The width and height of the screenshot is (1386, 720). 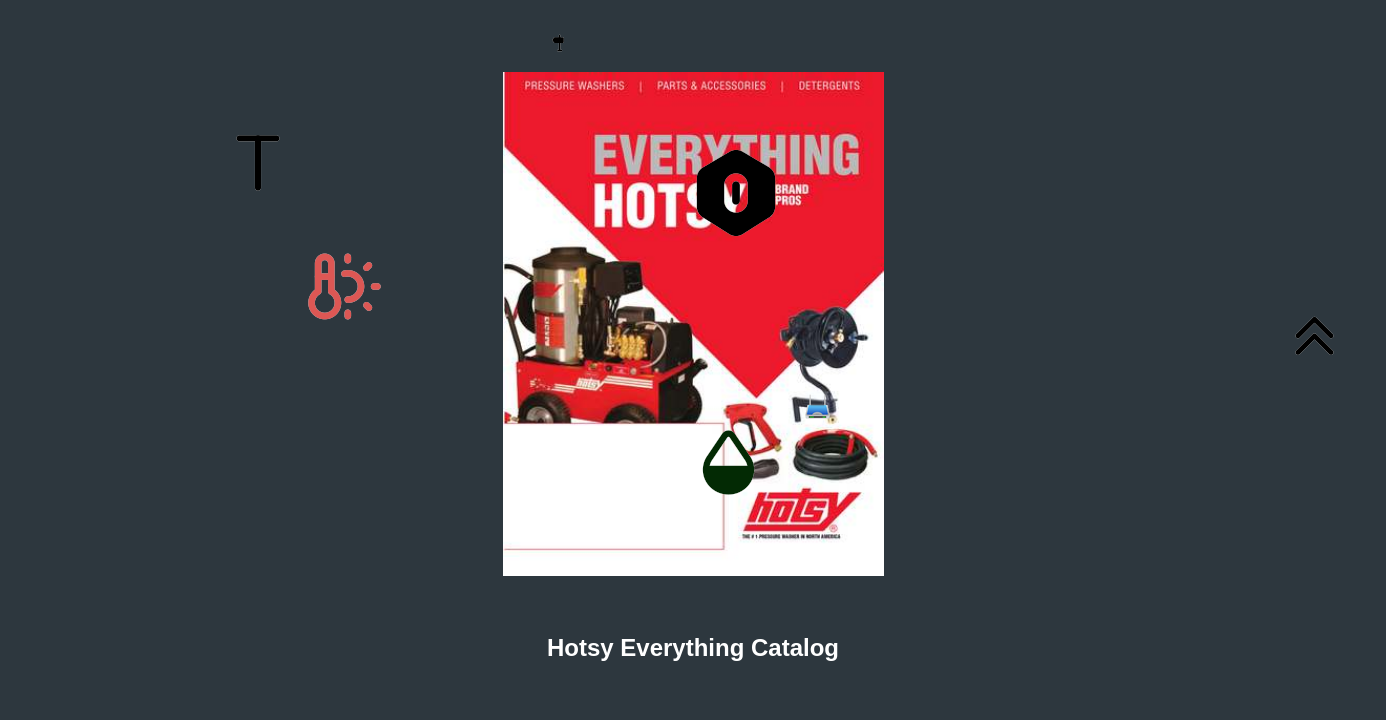 I want to click on indicates an "O" status or category marker, so click(x=736, y=193).